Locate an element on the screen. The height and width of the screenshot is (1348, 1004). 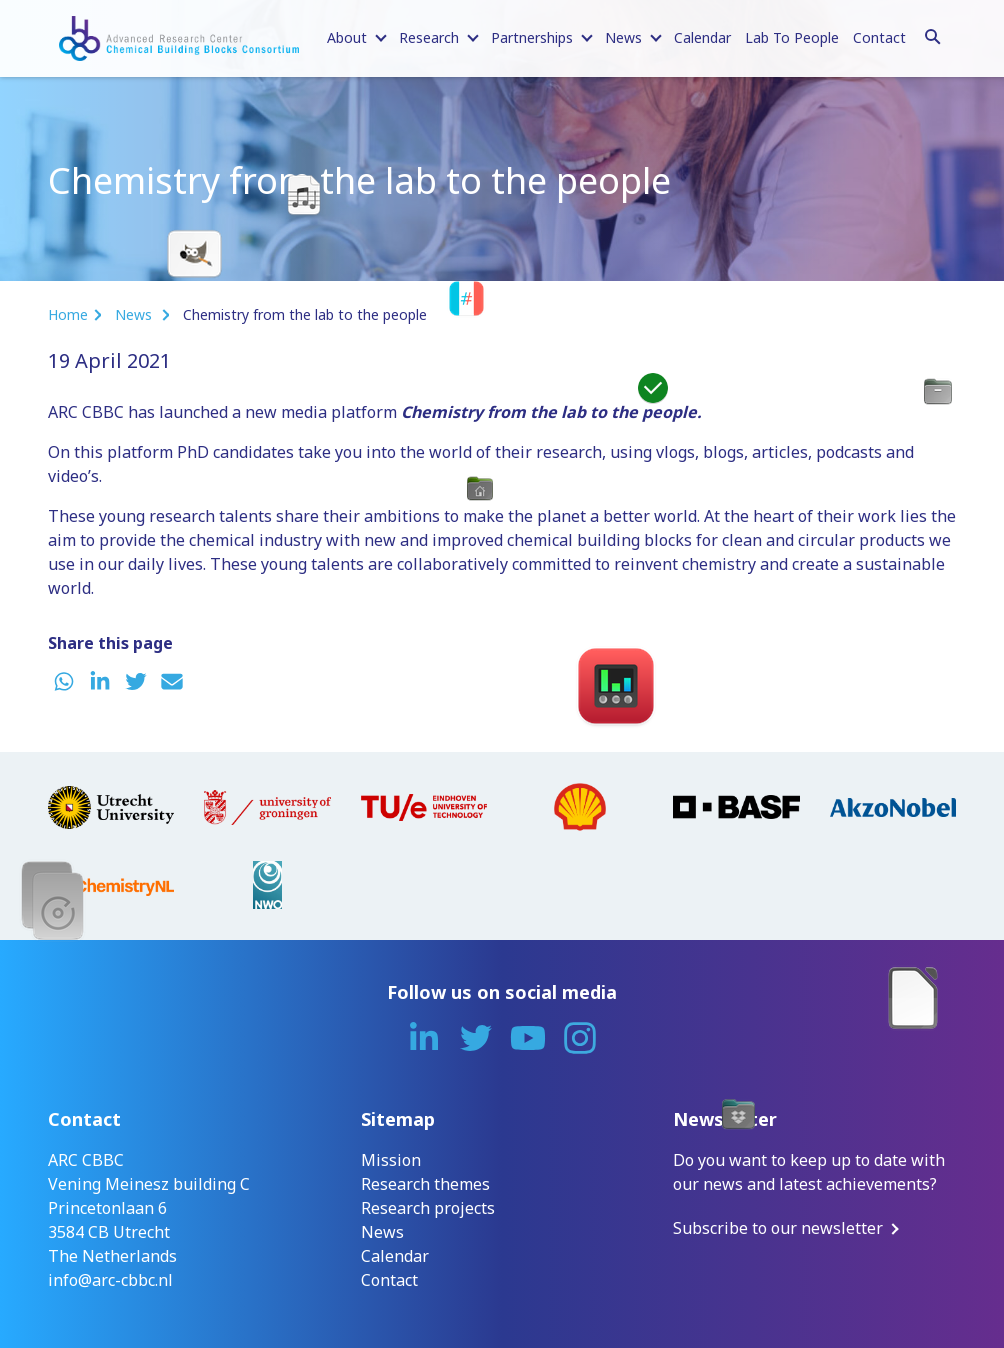
an iMelody ringtone file is located at coordinates (304, 195).